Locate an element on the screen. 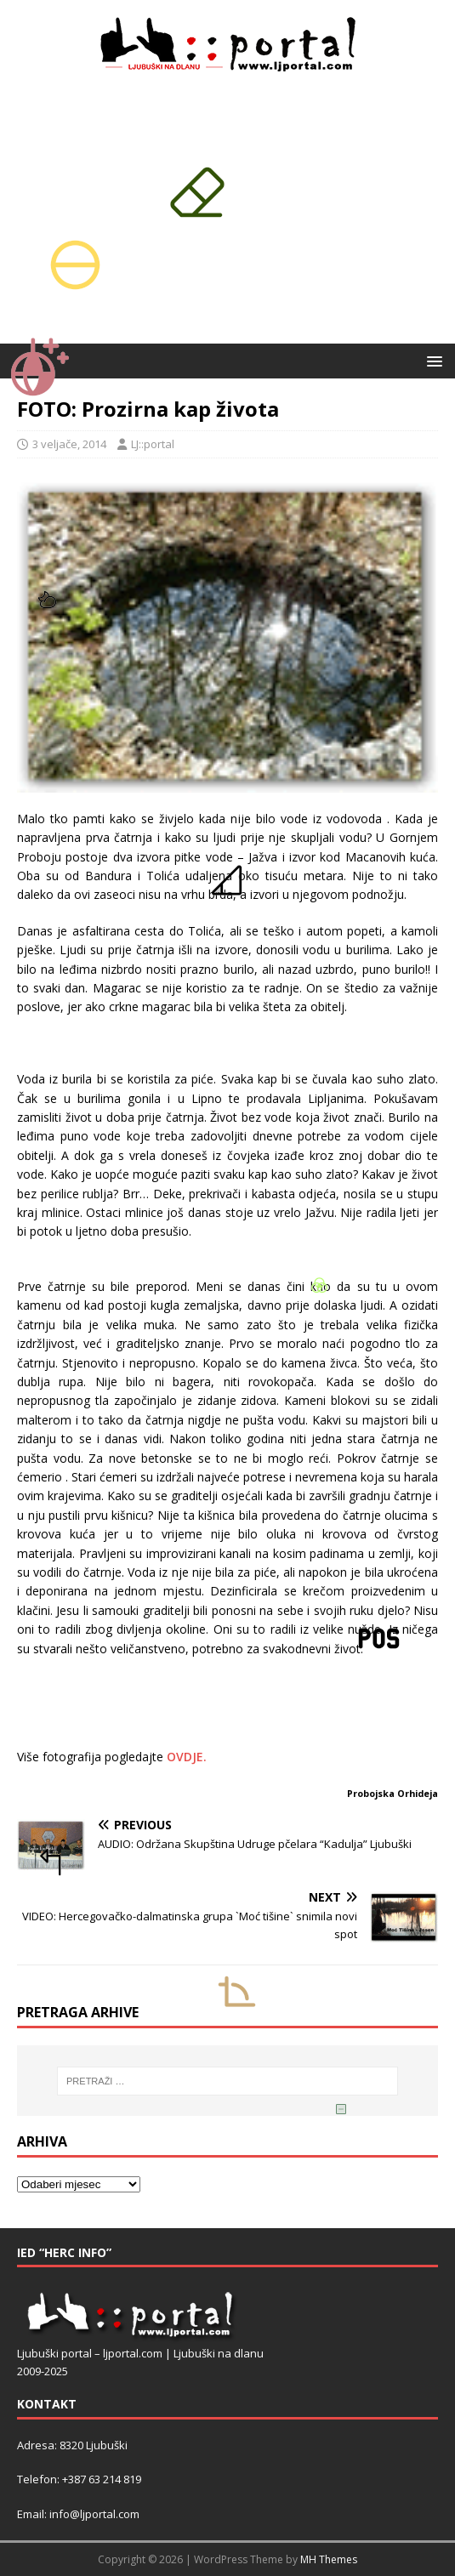 The image size is (455, 2576). indicates weak cellular signal strength is located at coordinates (229, 881).